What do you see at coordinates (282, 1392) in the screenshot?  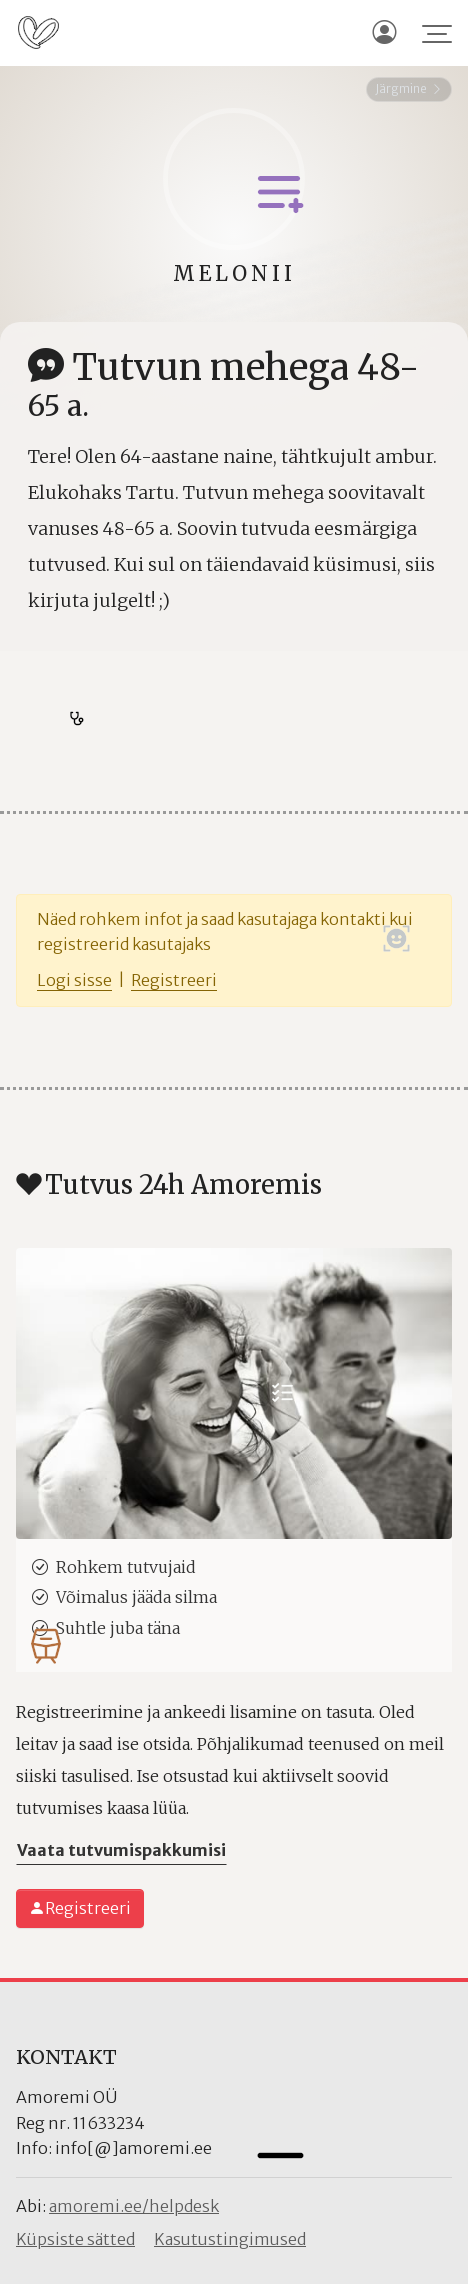 I see `view completed tasks or checklist` at bounding box center [282, 1392].